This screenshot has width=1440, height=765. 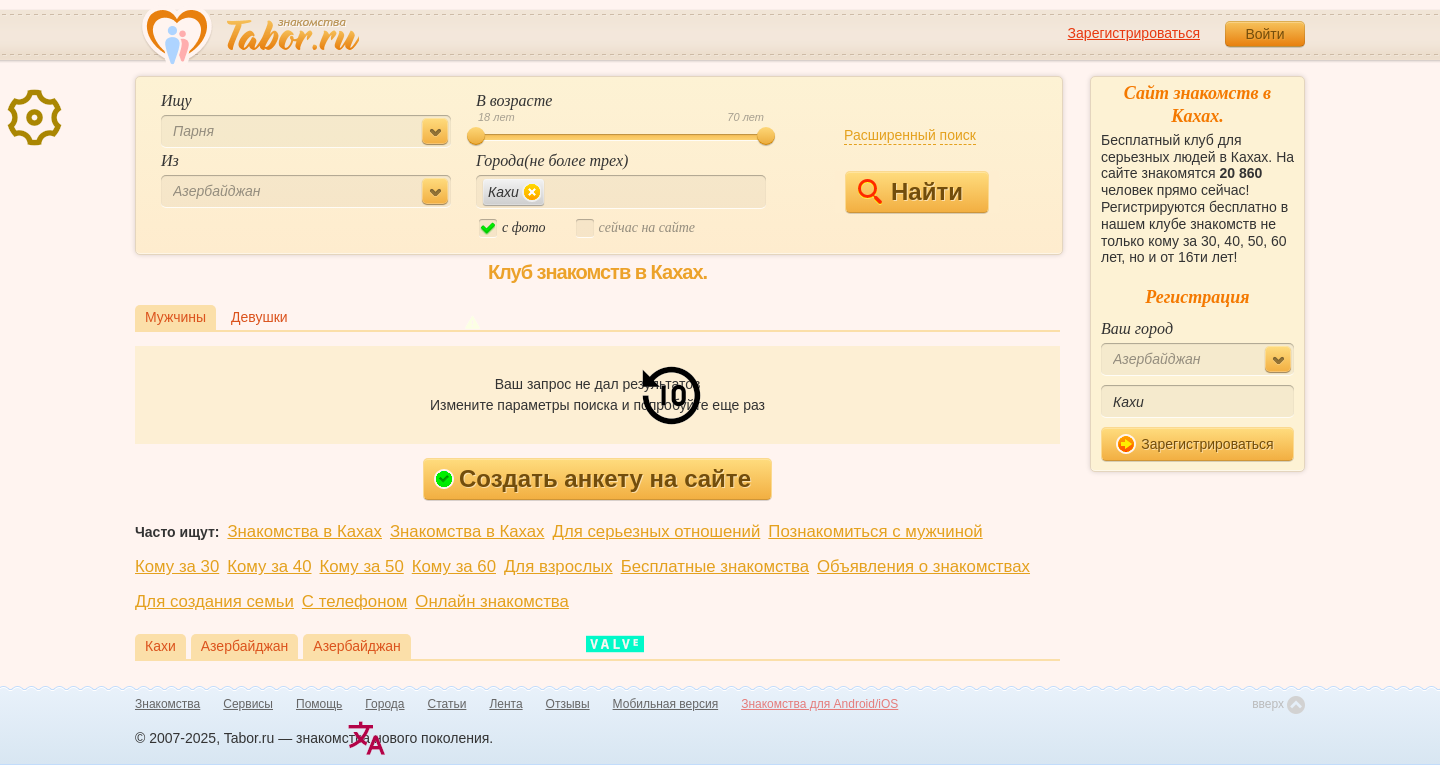 What do you see at coordinates (472, 322) in the screenshot?
I see `indicates a warning or alert that requires attention` at bounding box center [472, 322].